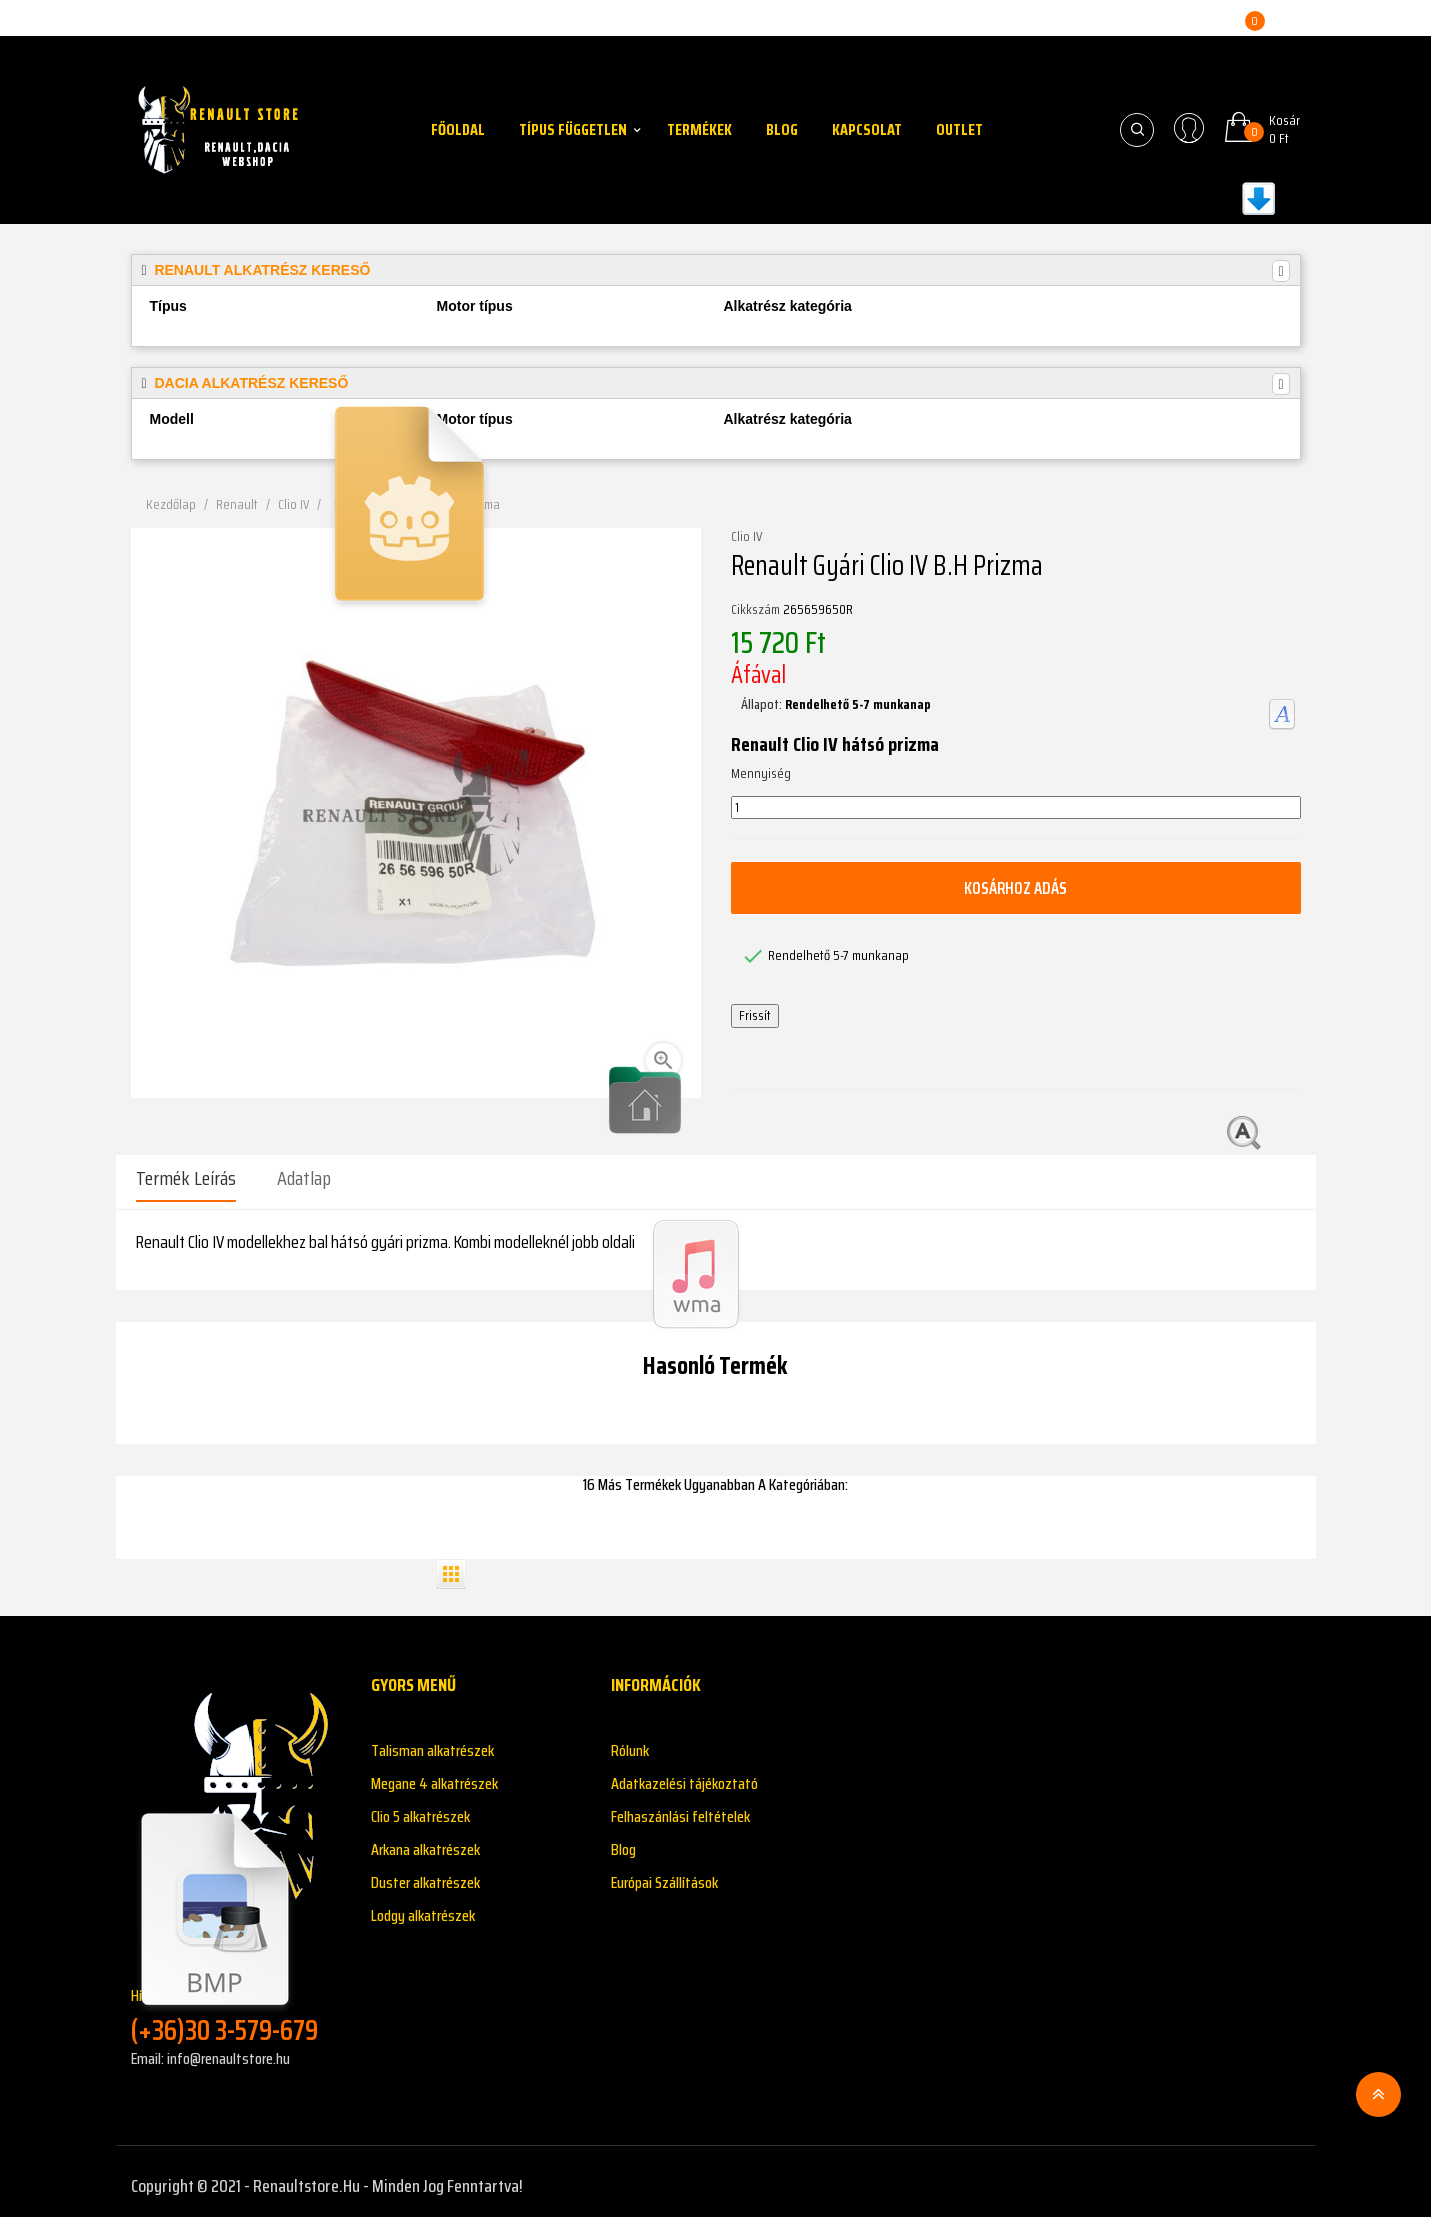 The image size is (1431, 2217). Describe the element at coordinates (1282, 714) in the screenshot. I see `a TrueType font file` at that location.